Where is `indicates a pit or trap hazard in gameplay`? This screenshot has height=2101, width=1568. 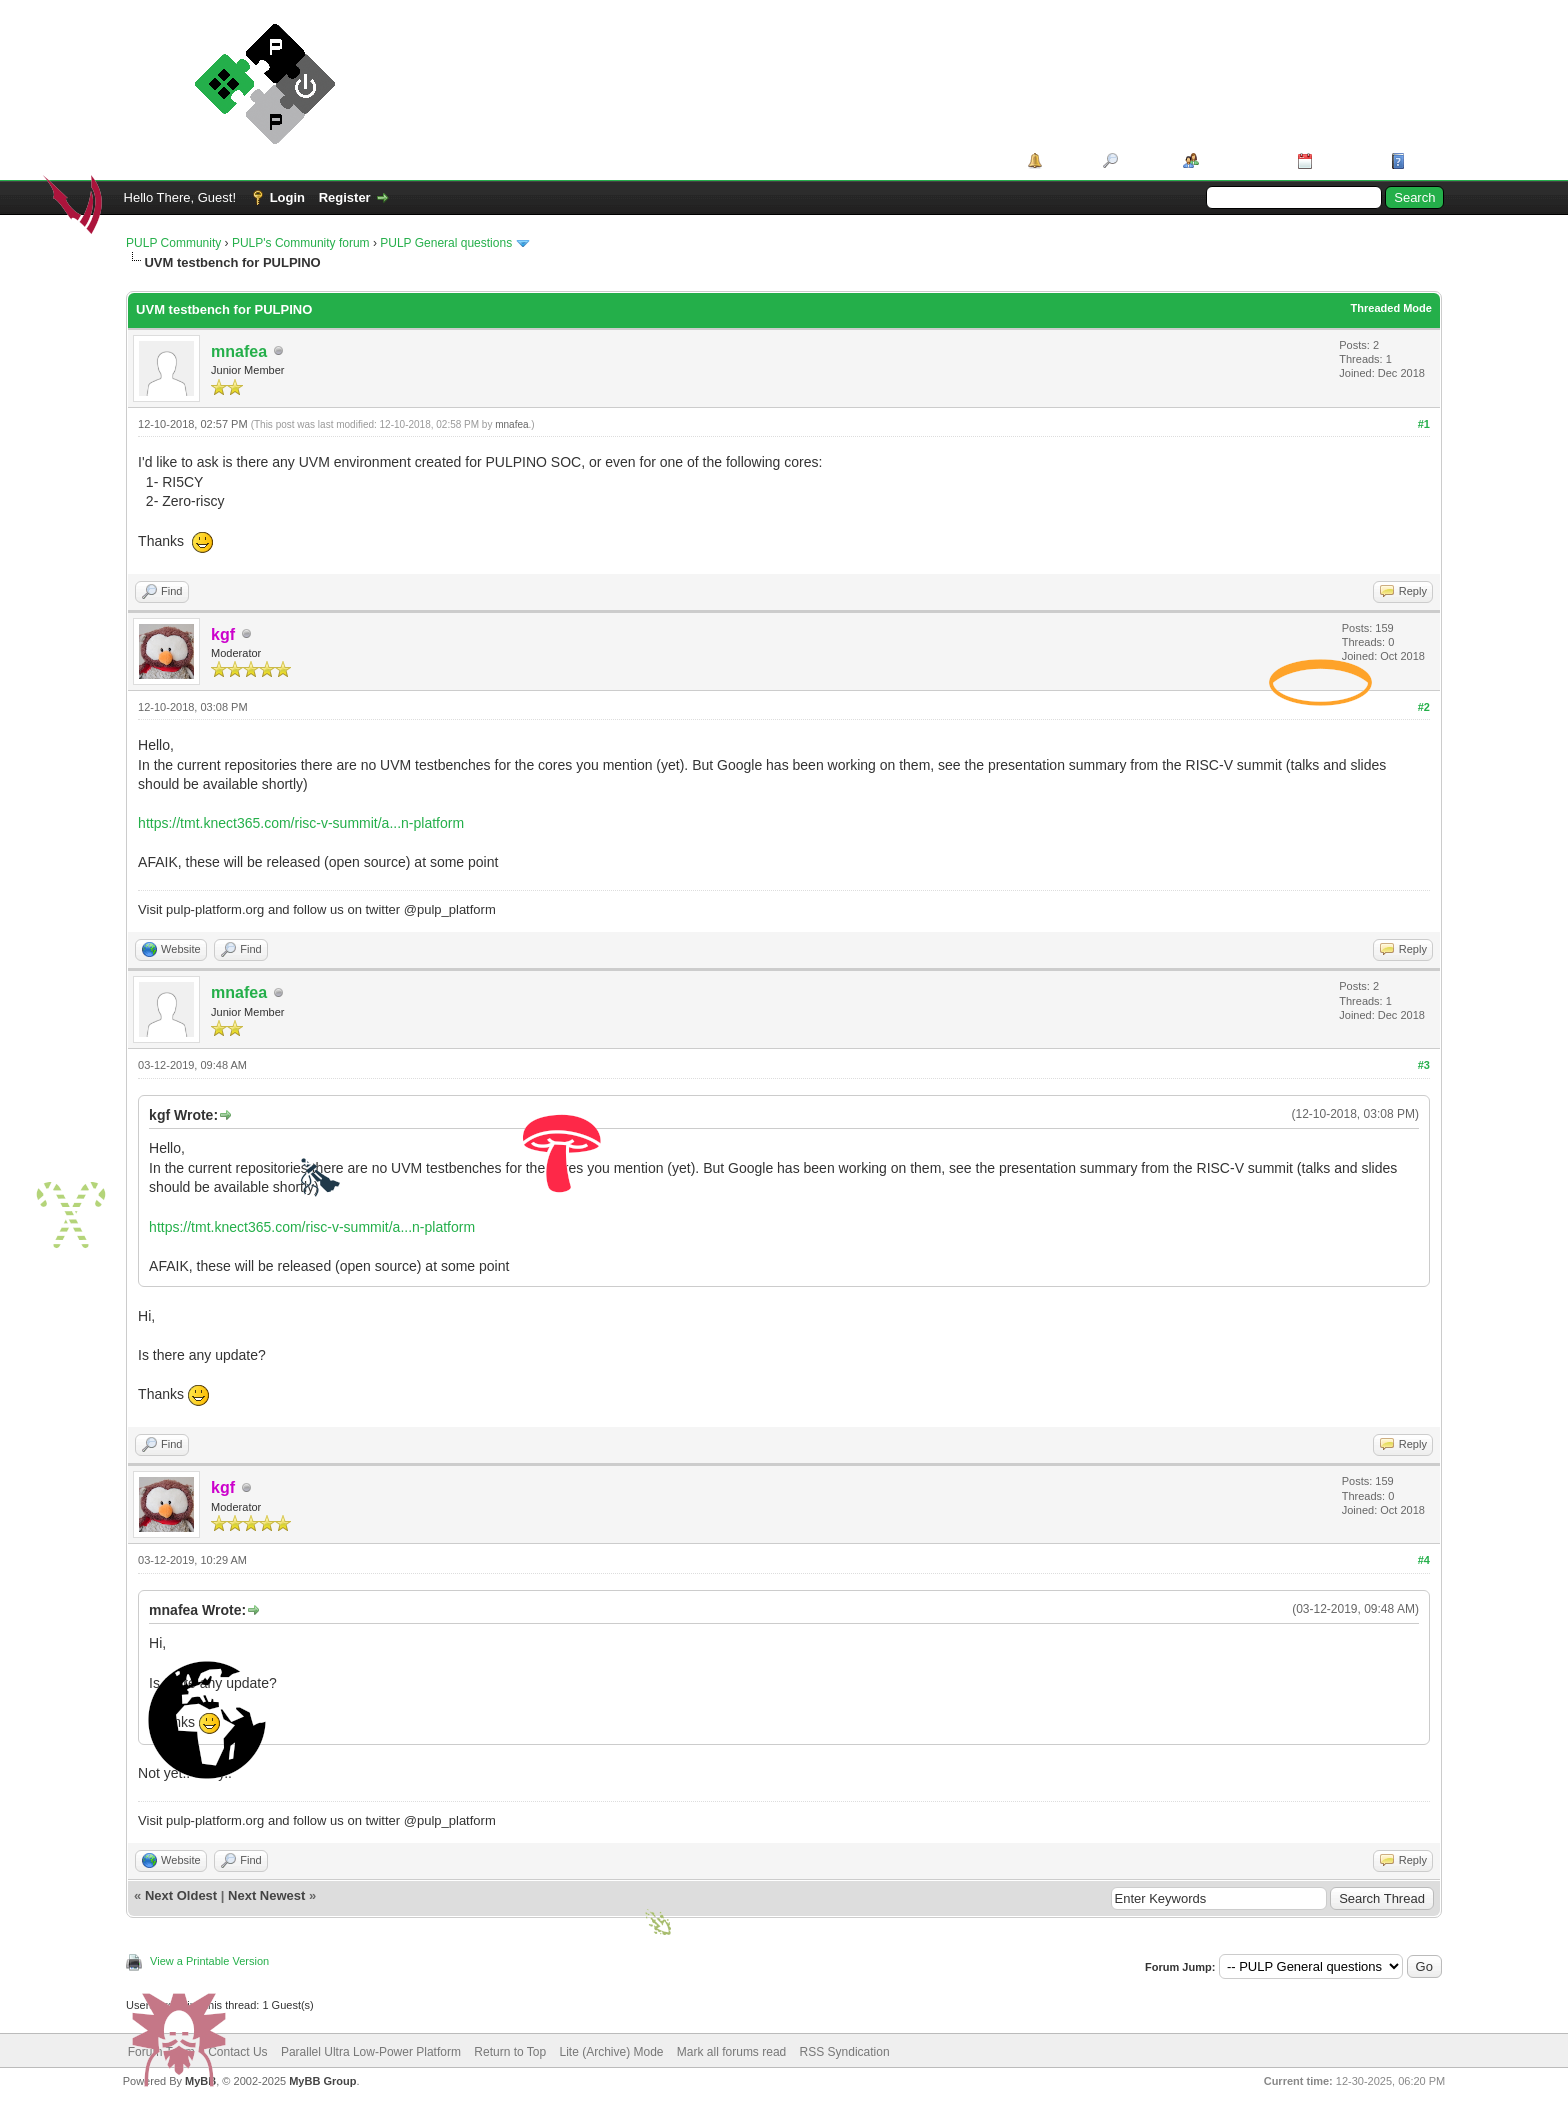 indicates a pit or trap hazard in gameplay is located at coordinates (1320, 682).